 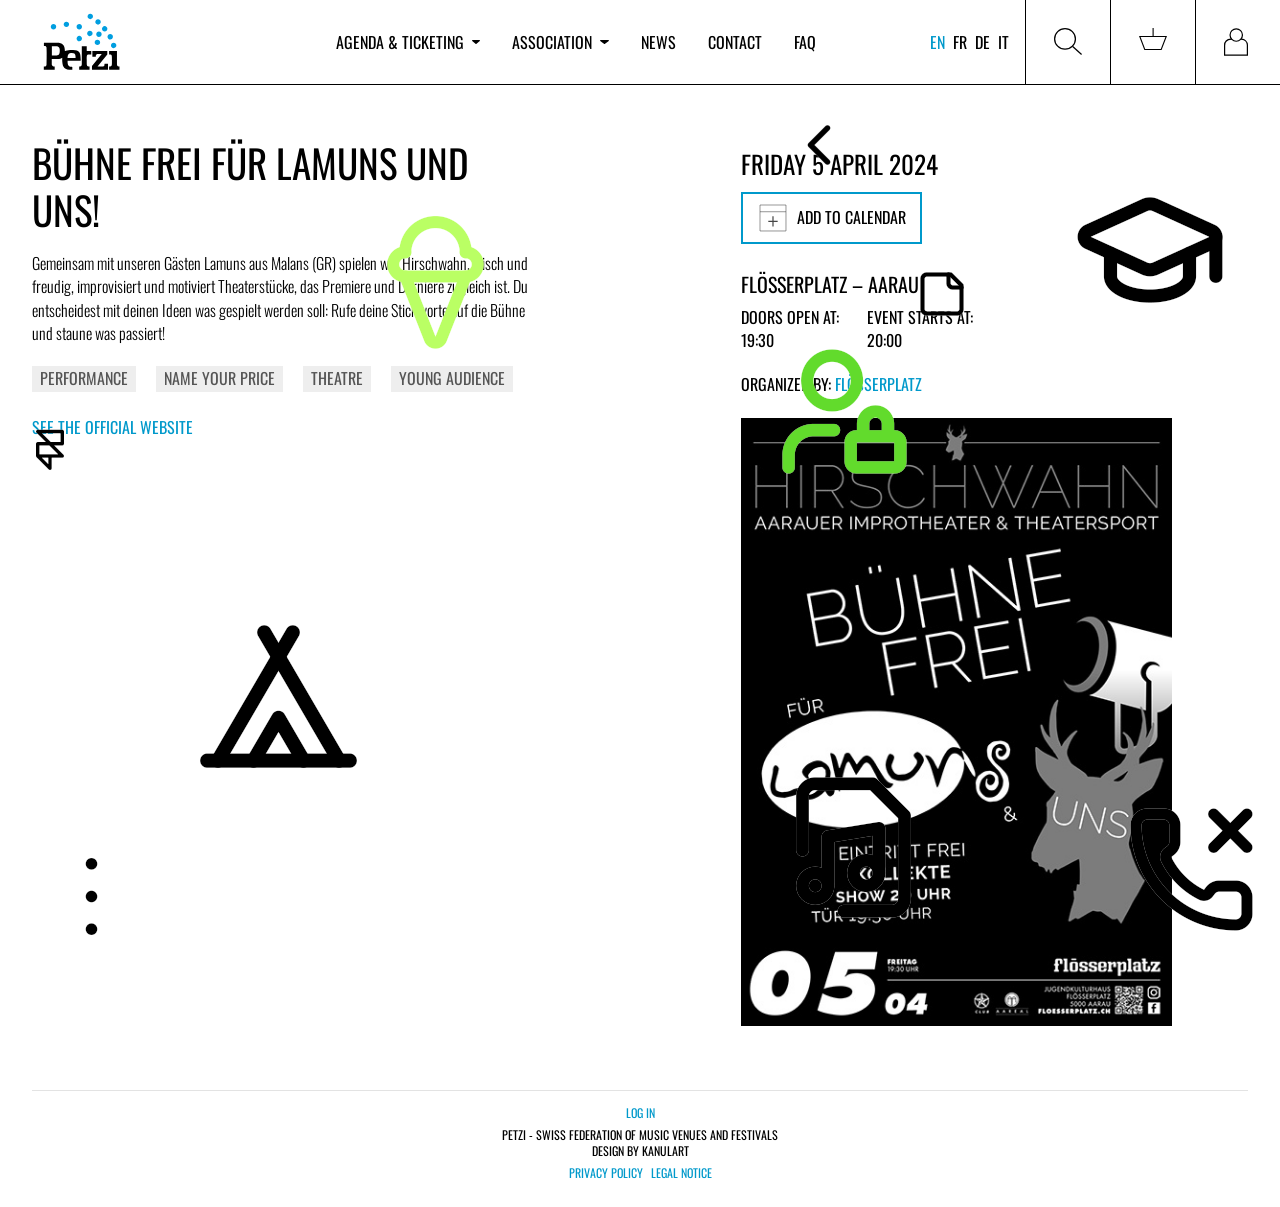 I want to click on open more options menu, so click(x=91, y=896).